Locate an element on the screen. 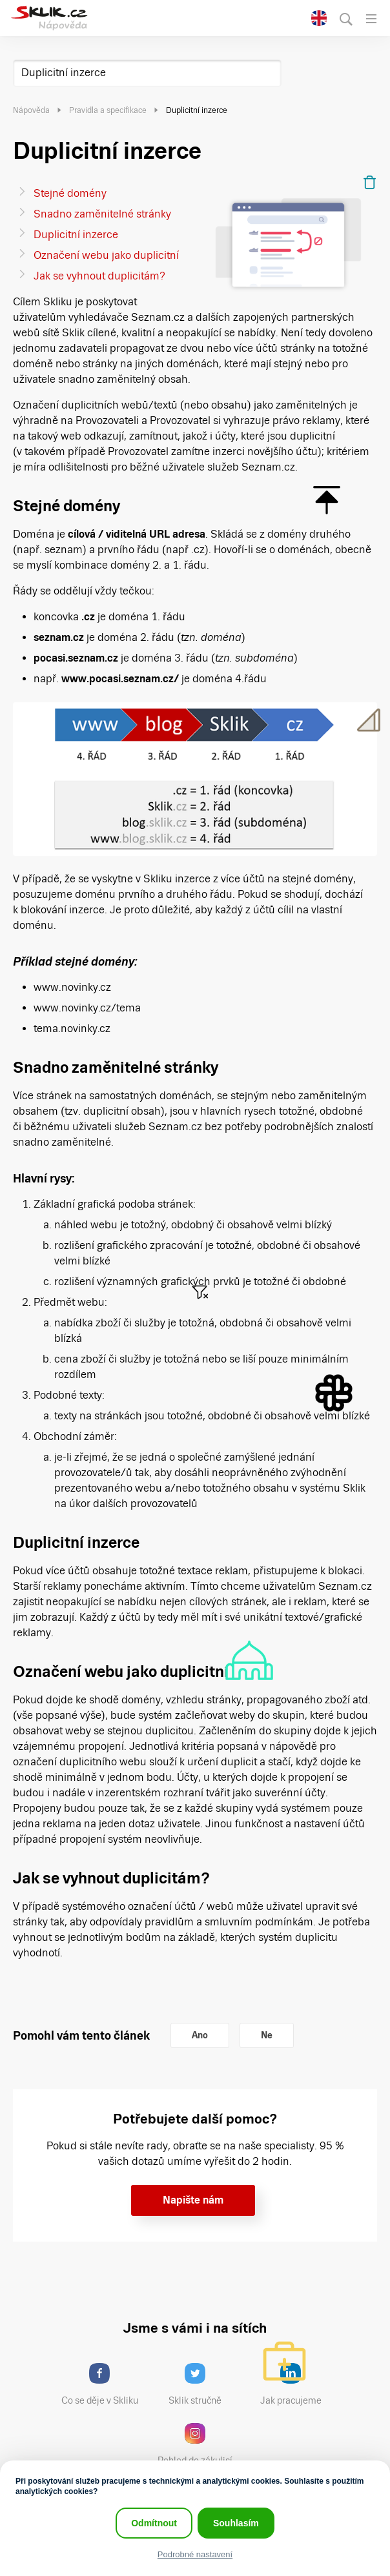 This screenshot has height=2576, width=390. upload a file or document is located at coordinates (327, 500).